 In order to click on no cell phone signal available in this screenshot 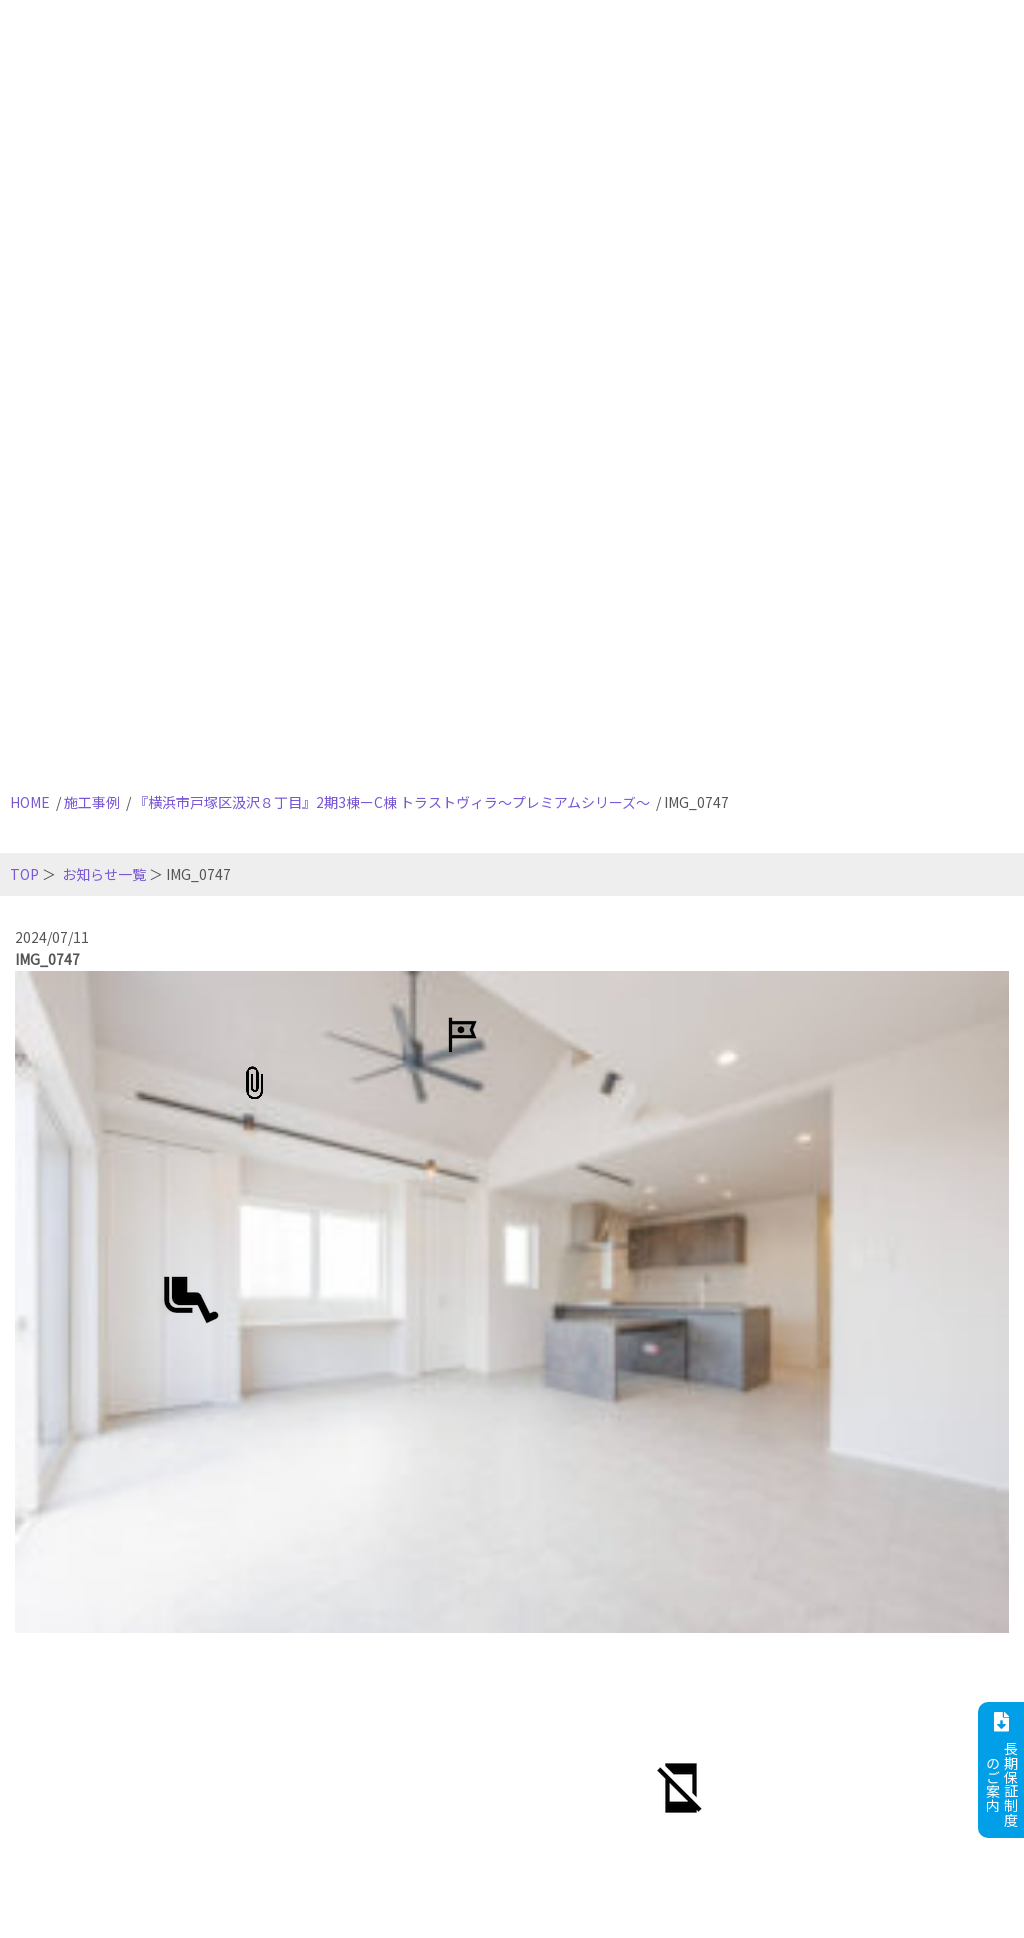, I will do `click(681, 1788)`.